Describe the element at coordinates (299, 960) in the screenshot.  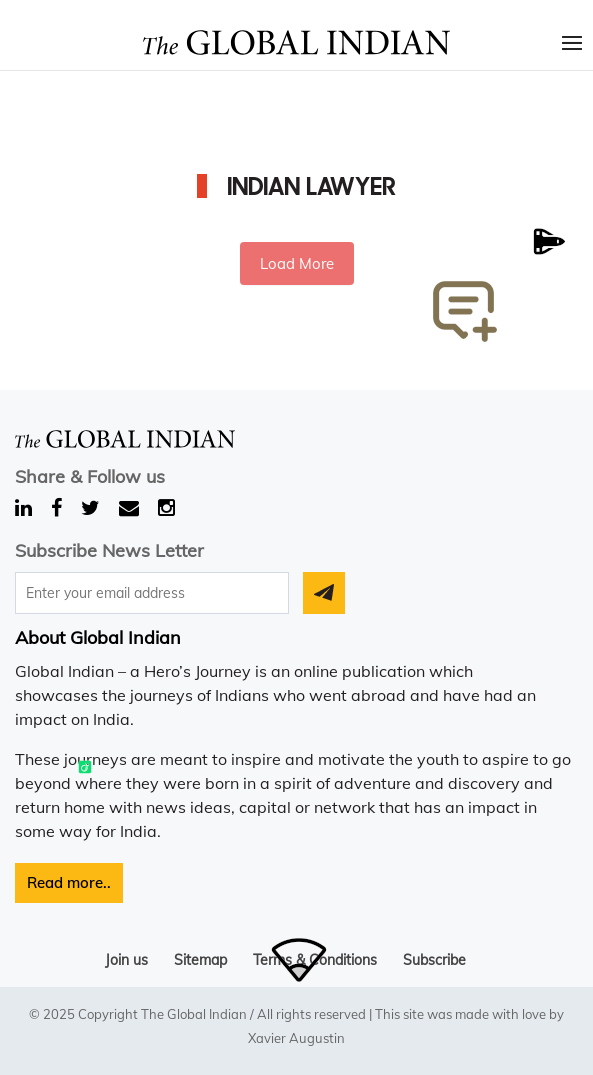
I see `indicates weak wifi signal strength` at that location.